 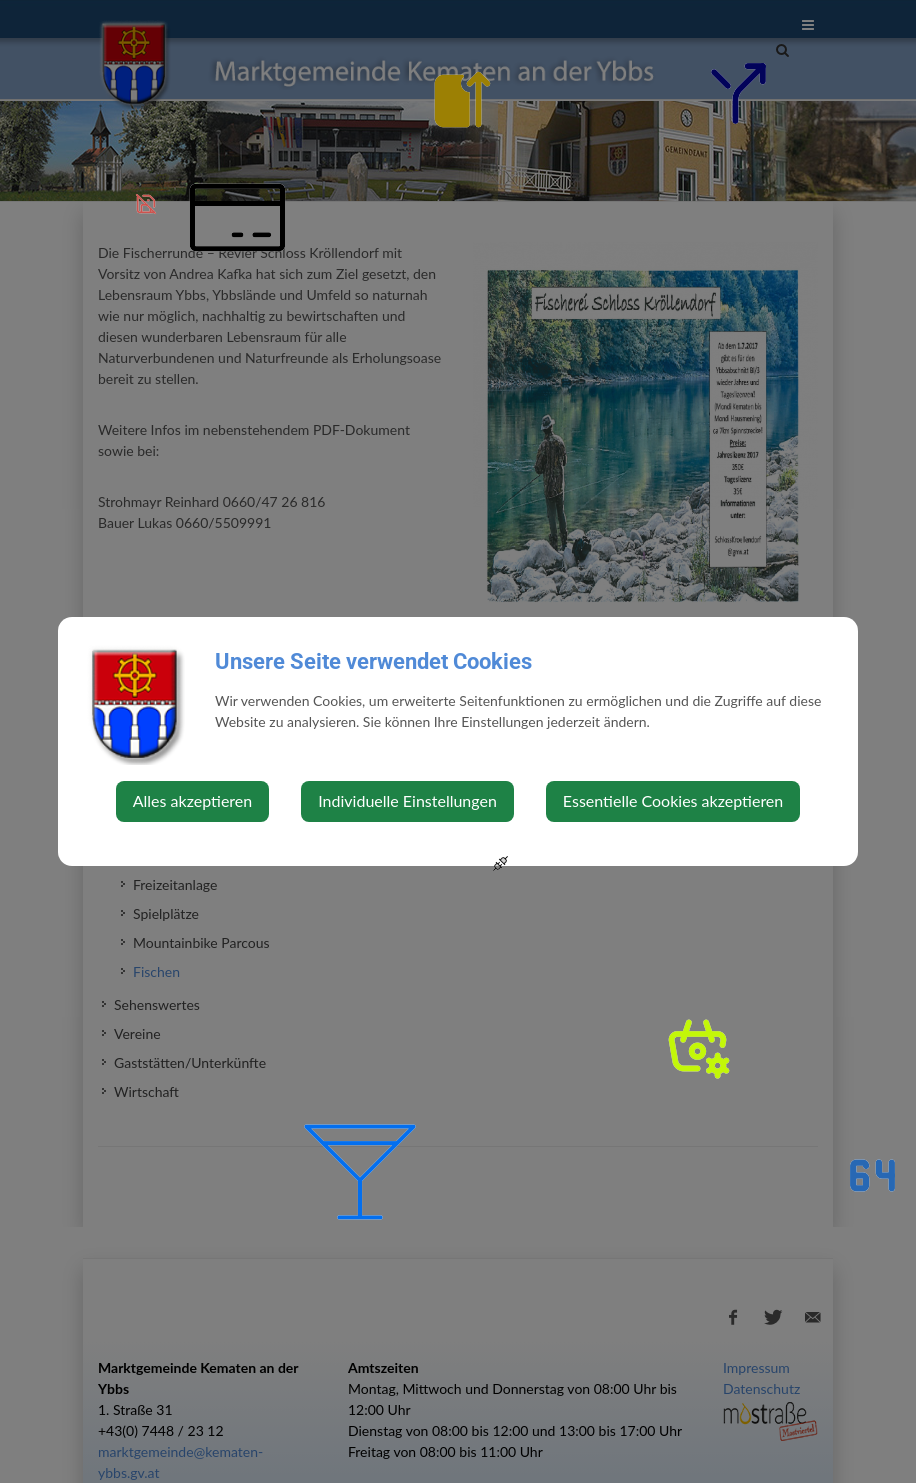 I want to click on manage payment methods, so click(x=237, y=217).